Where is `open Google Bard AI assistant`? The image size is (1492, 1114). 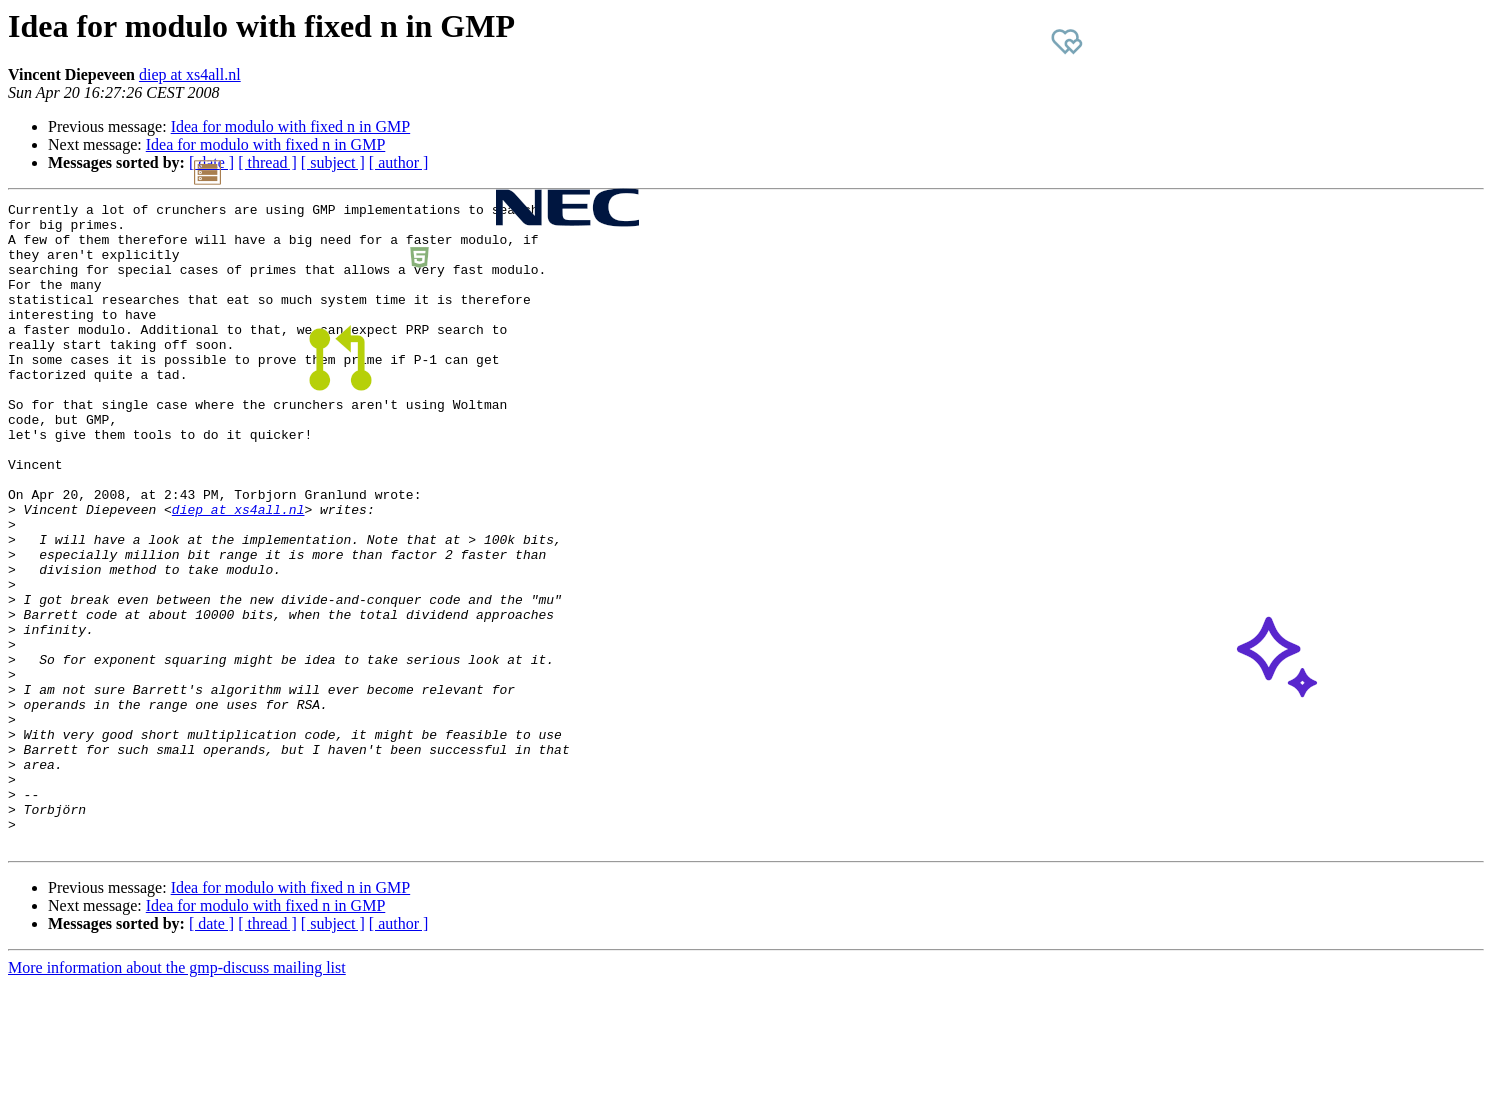
open Google Bard AI assistant is located at coordinates (1277, 657).